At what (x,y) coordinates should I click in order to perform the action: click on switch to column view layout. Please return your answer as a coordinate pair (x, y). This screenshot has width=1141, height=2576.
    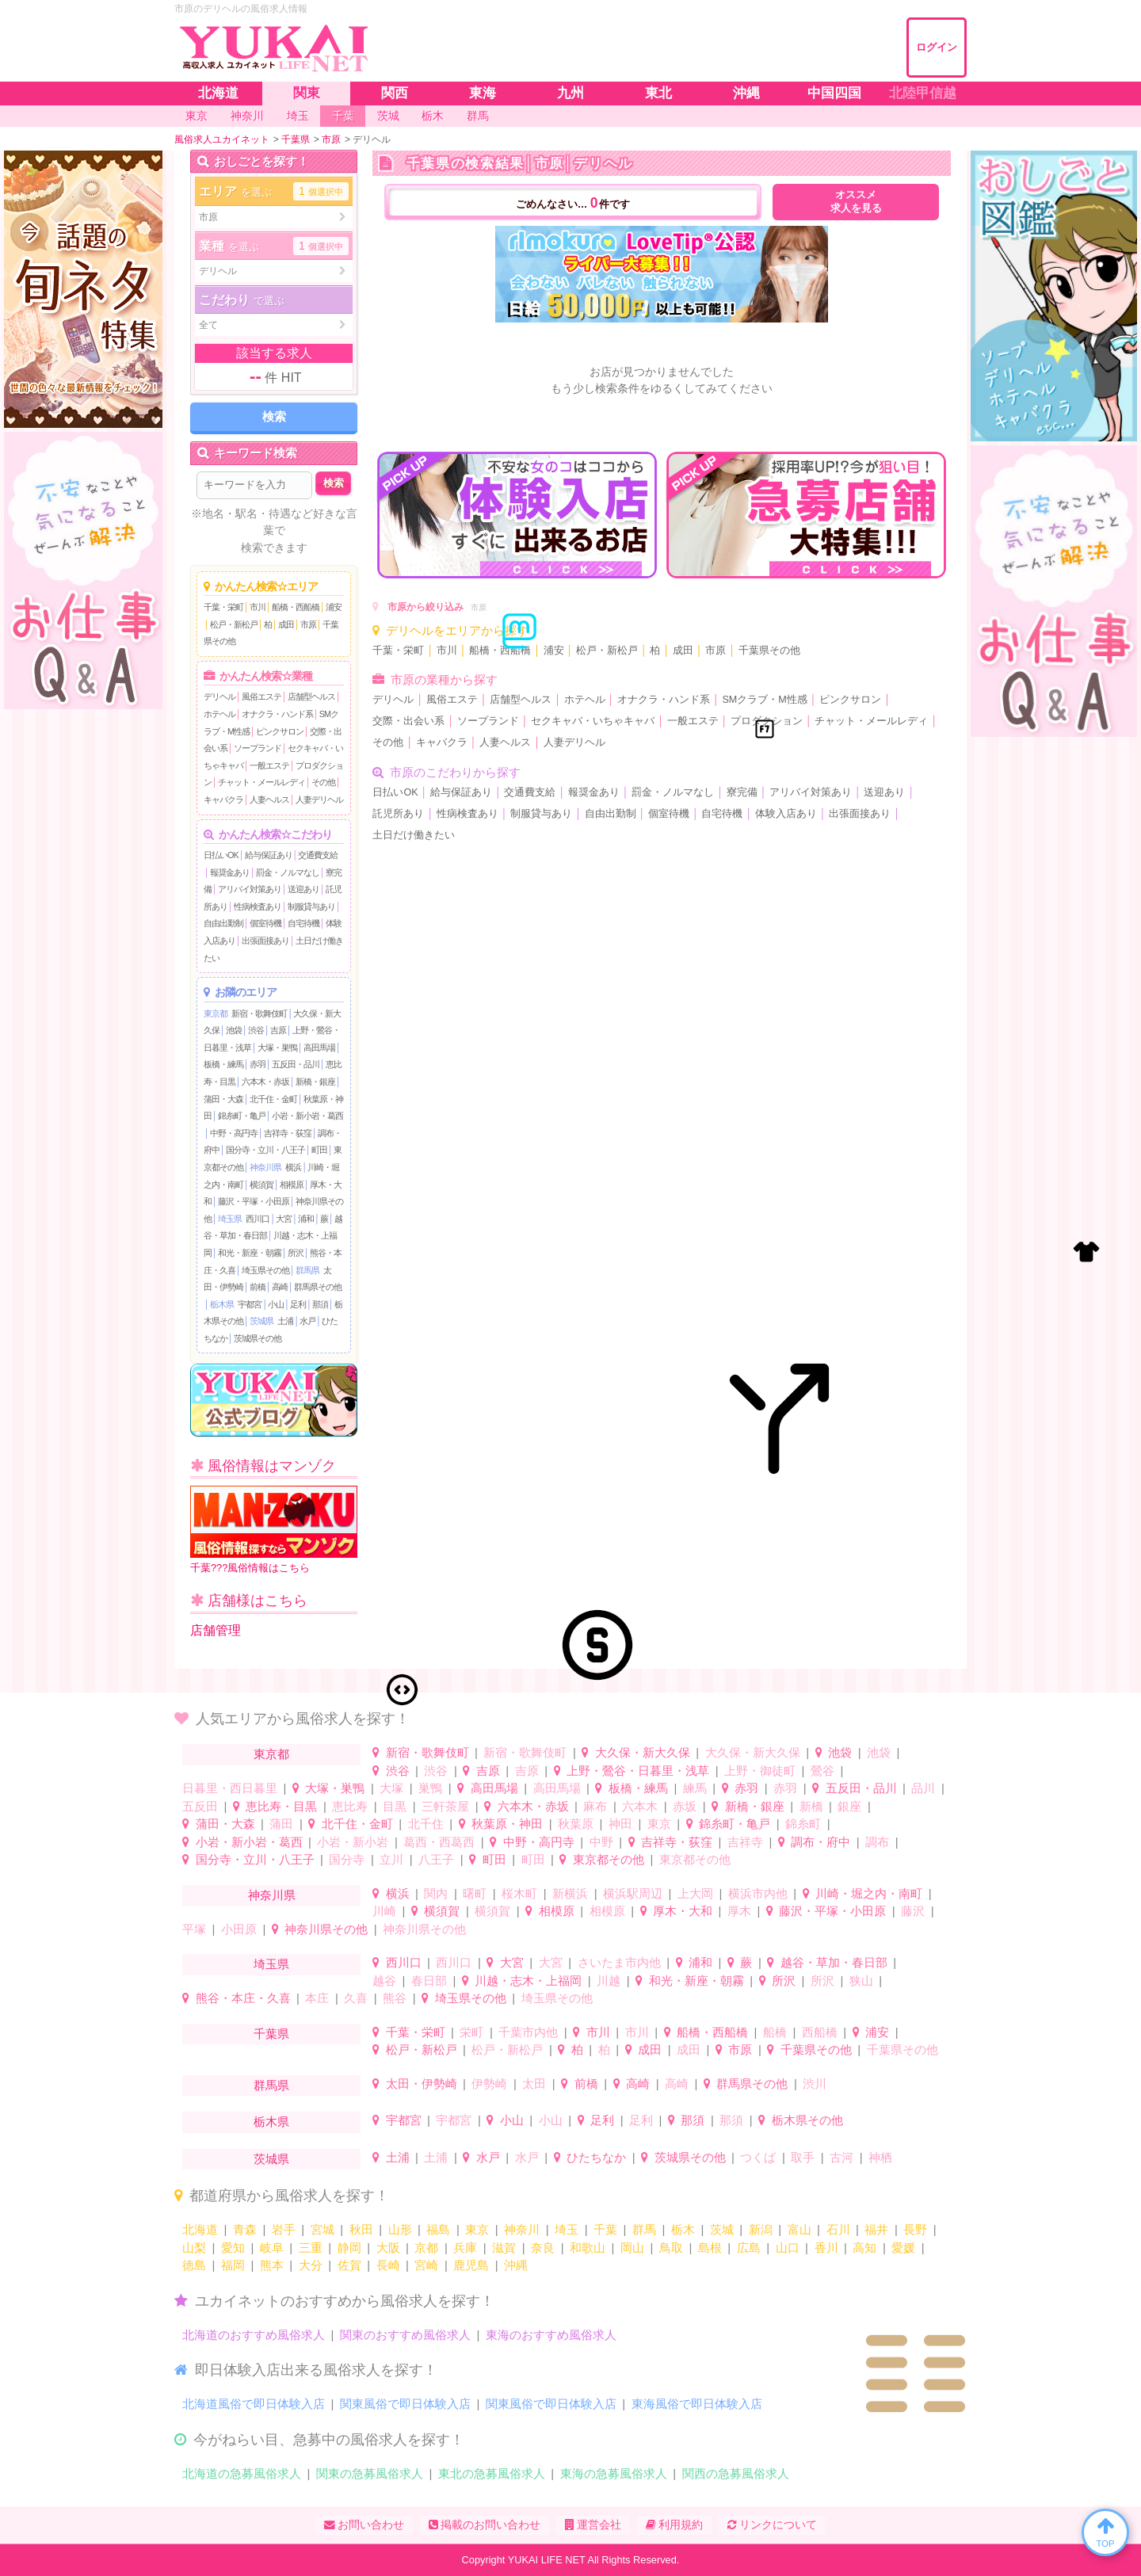
    Looking at the image, I should click on (915, 2373).